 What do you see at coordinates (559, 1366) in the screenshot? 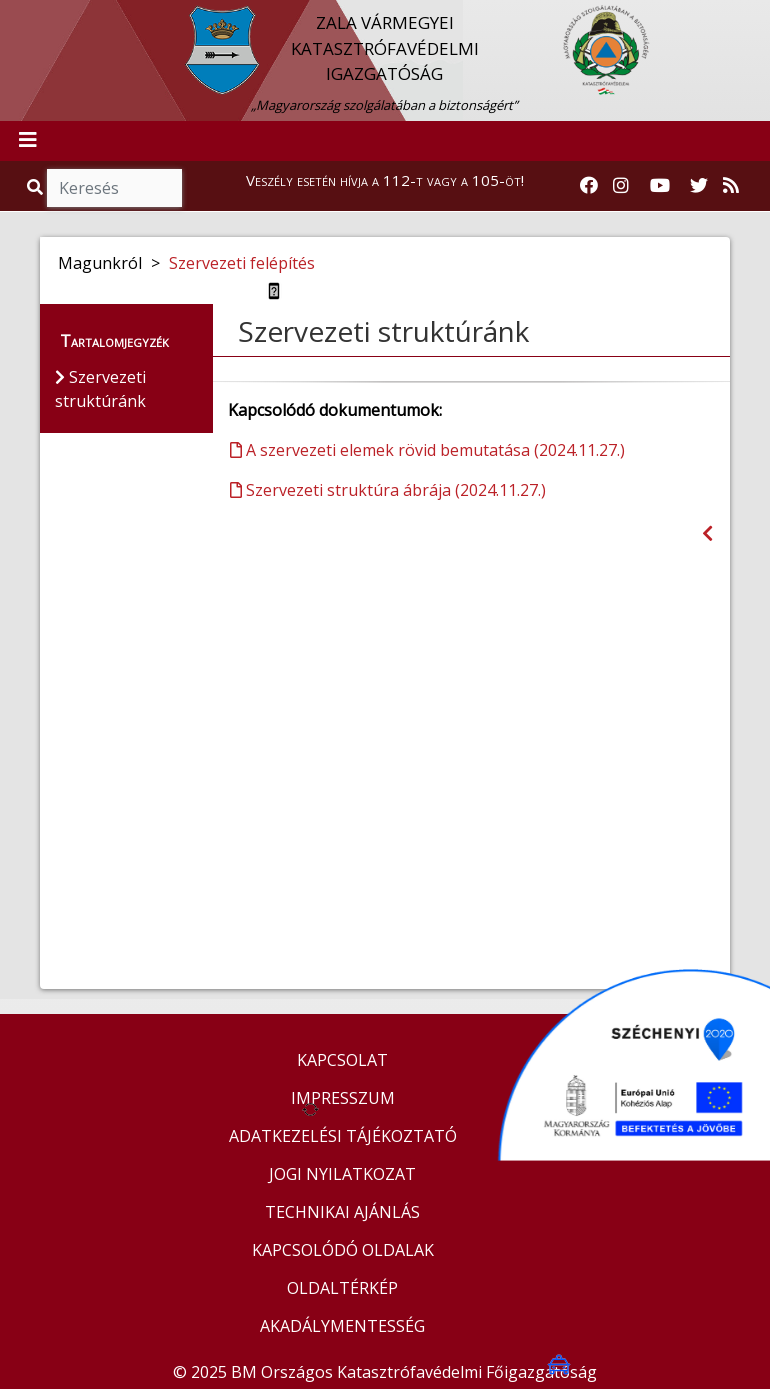
I see `request a taxi or cab ride` at bounding box center [559, 1366].